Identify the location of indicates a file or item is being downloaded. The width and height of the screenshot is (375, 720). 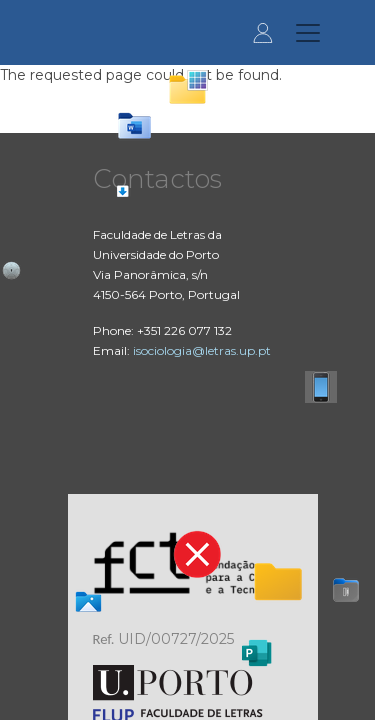
(131, 182).